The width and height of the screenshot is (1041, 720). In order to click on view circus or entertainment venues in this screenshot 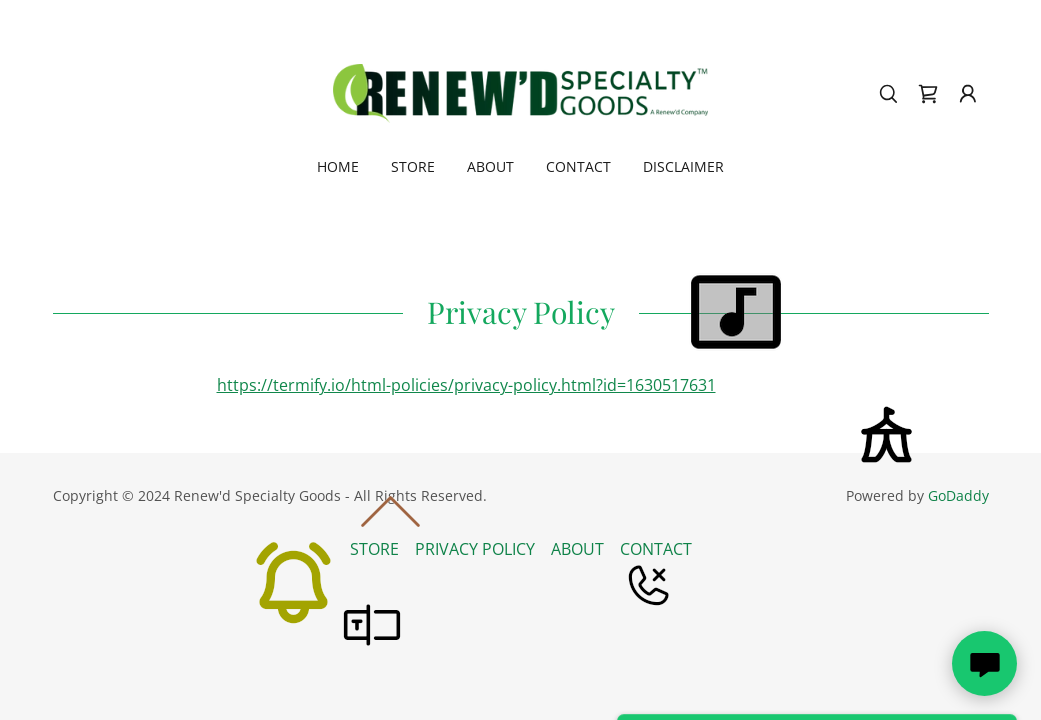, I will do `click(886, 434)`.